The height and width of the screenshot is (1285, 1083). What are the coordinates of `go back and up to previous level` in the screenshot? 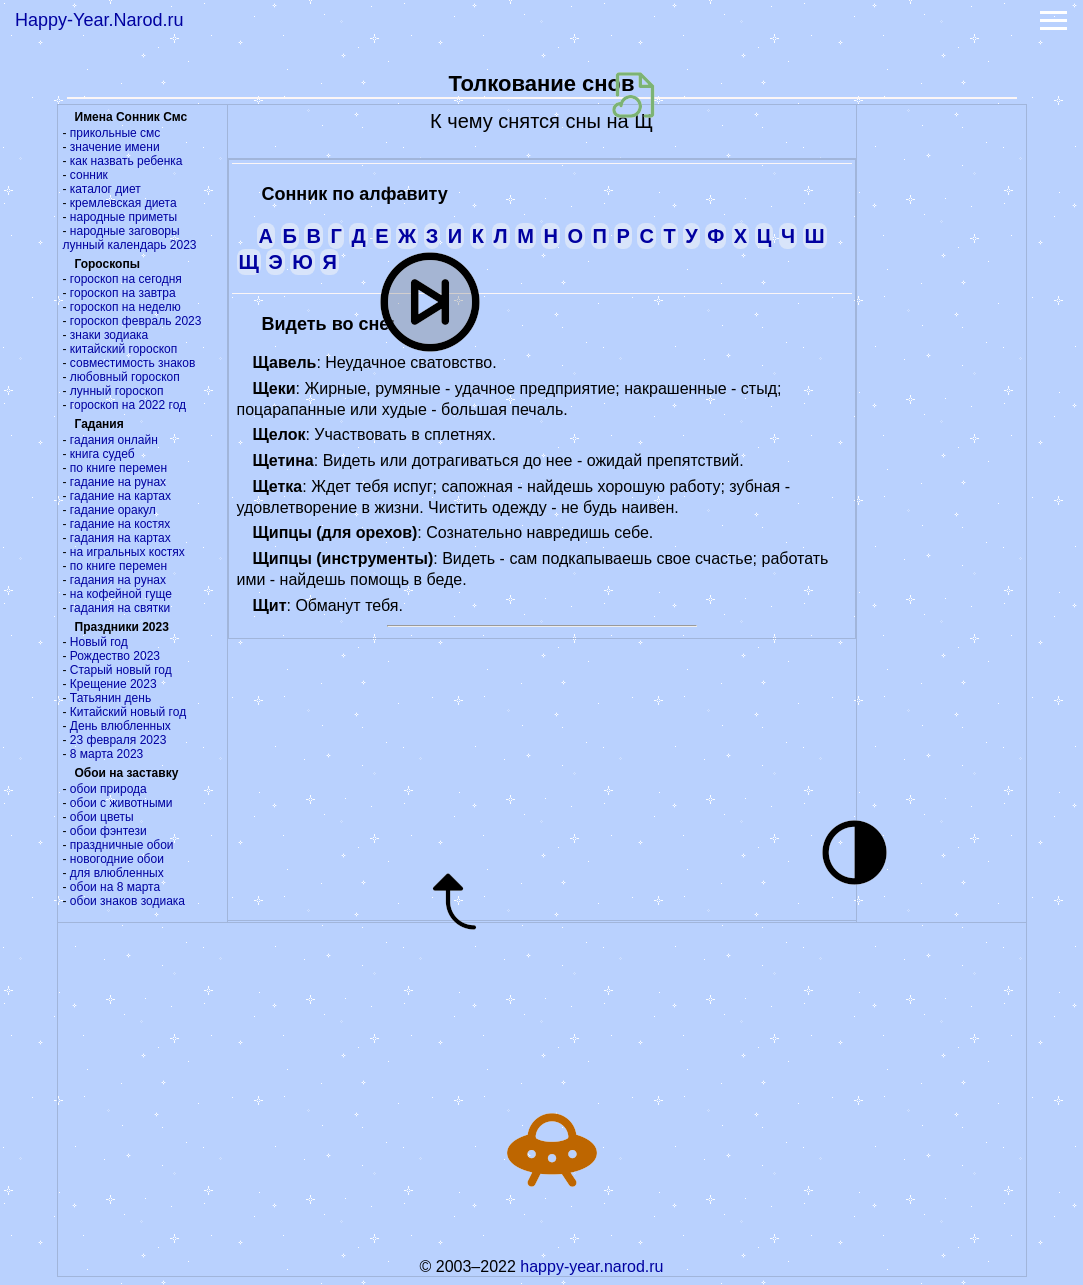 It's located at (454, 901).